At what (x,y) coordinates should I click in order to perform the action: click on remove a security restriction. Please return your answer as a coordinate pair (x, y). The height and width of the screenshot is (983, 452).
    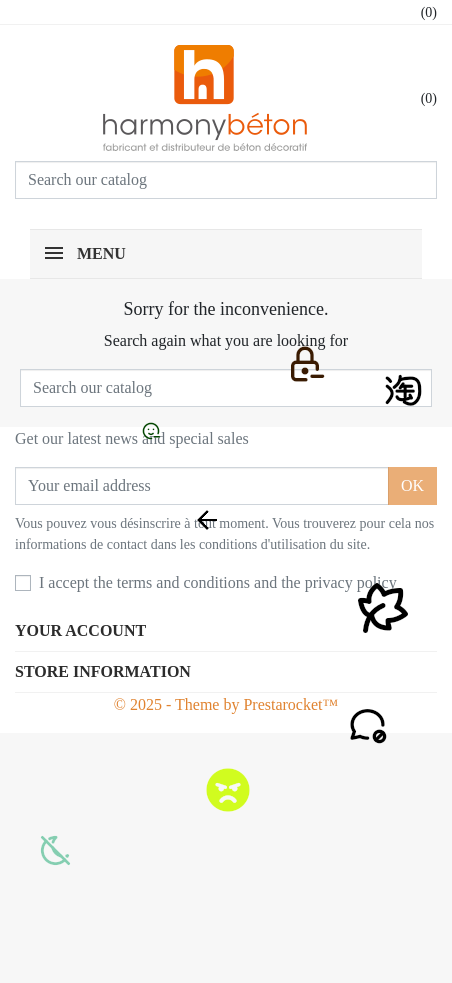
    Looking at the image, I should click on (305, 364).